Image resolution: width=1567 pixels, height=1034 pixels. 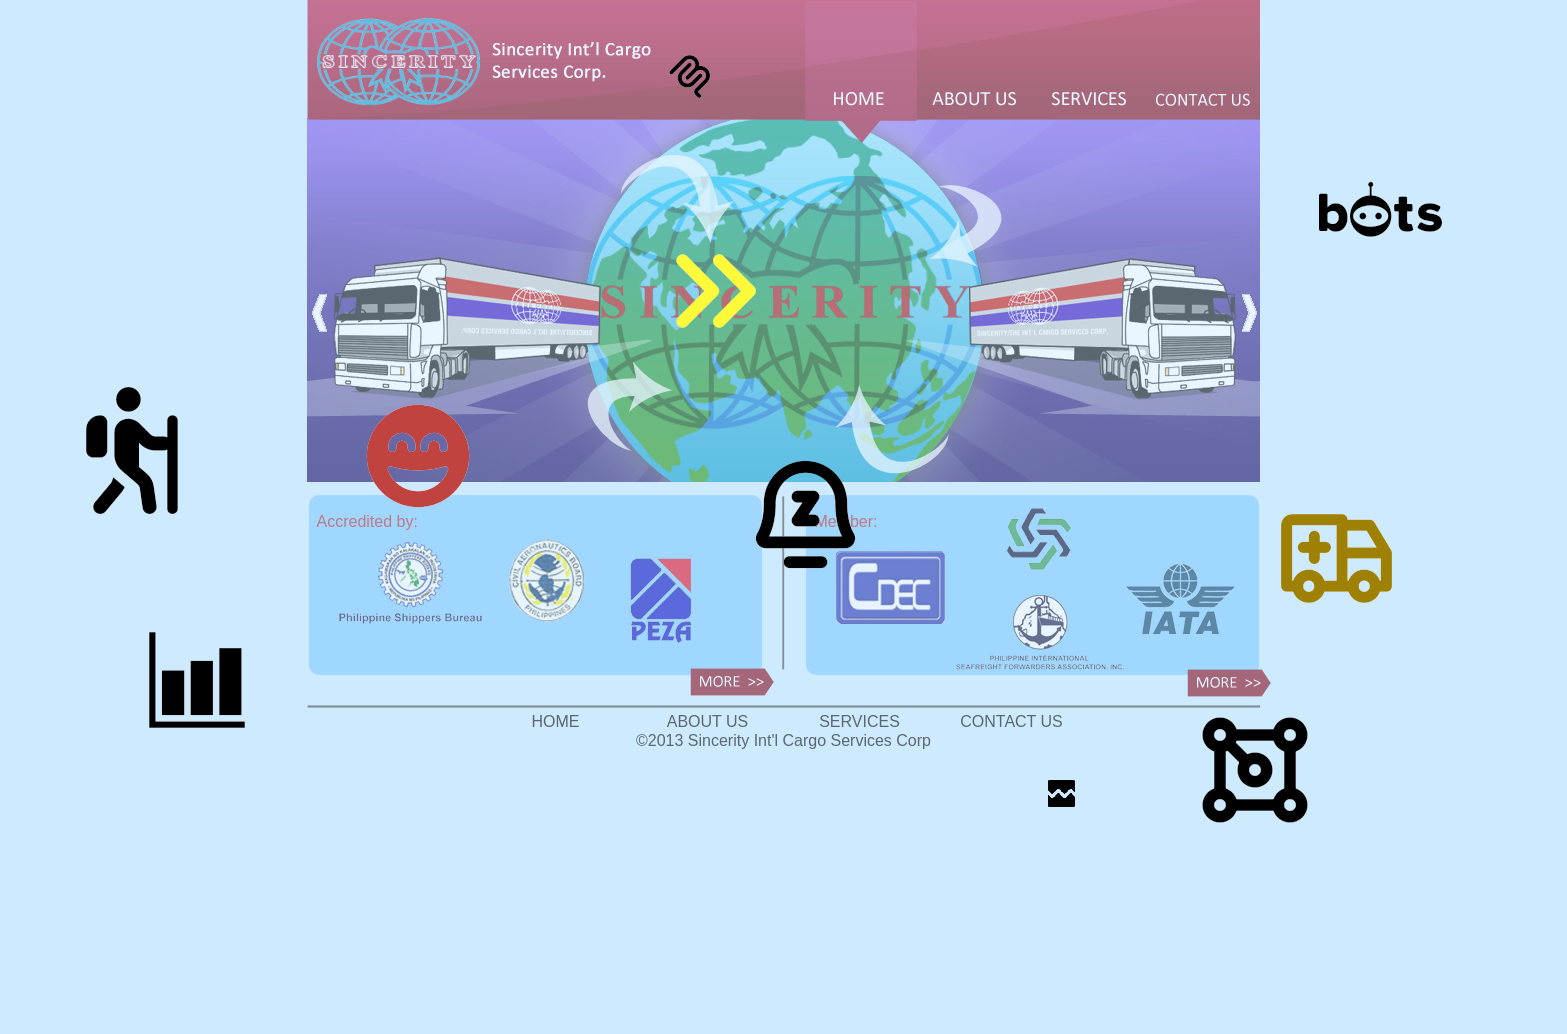 I want to click on bots platform logo, so click(x=1380, y=214).